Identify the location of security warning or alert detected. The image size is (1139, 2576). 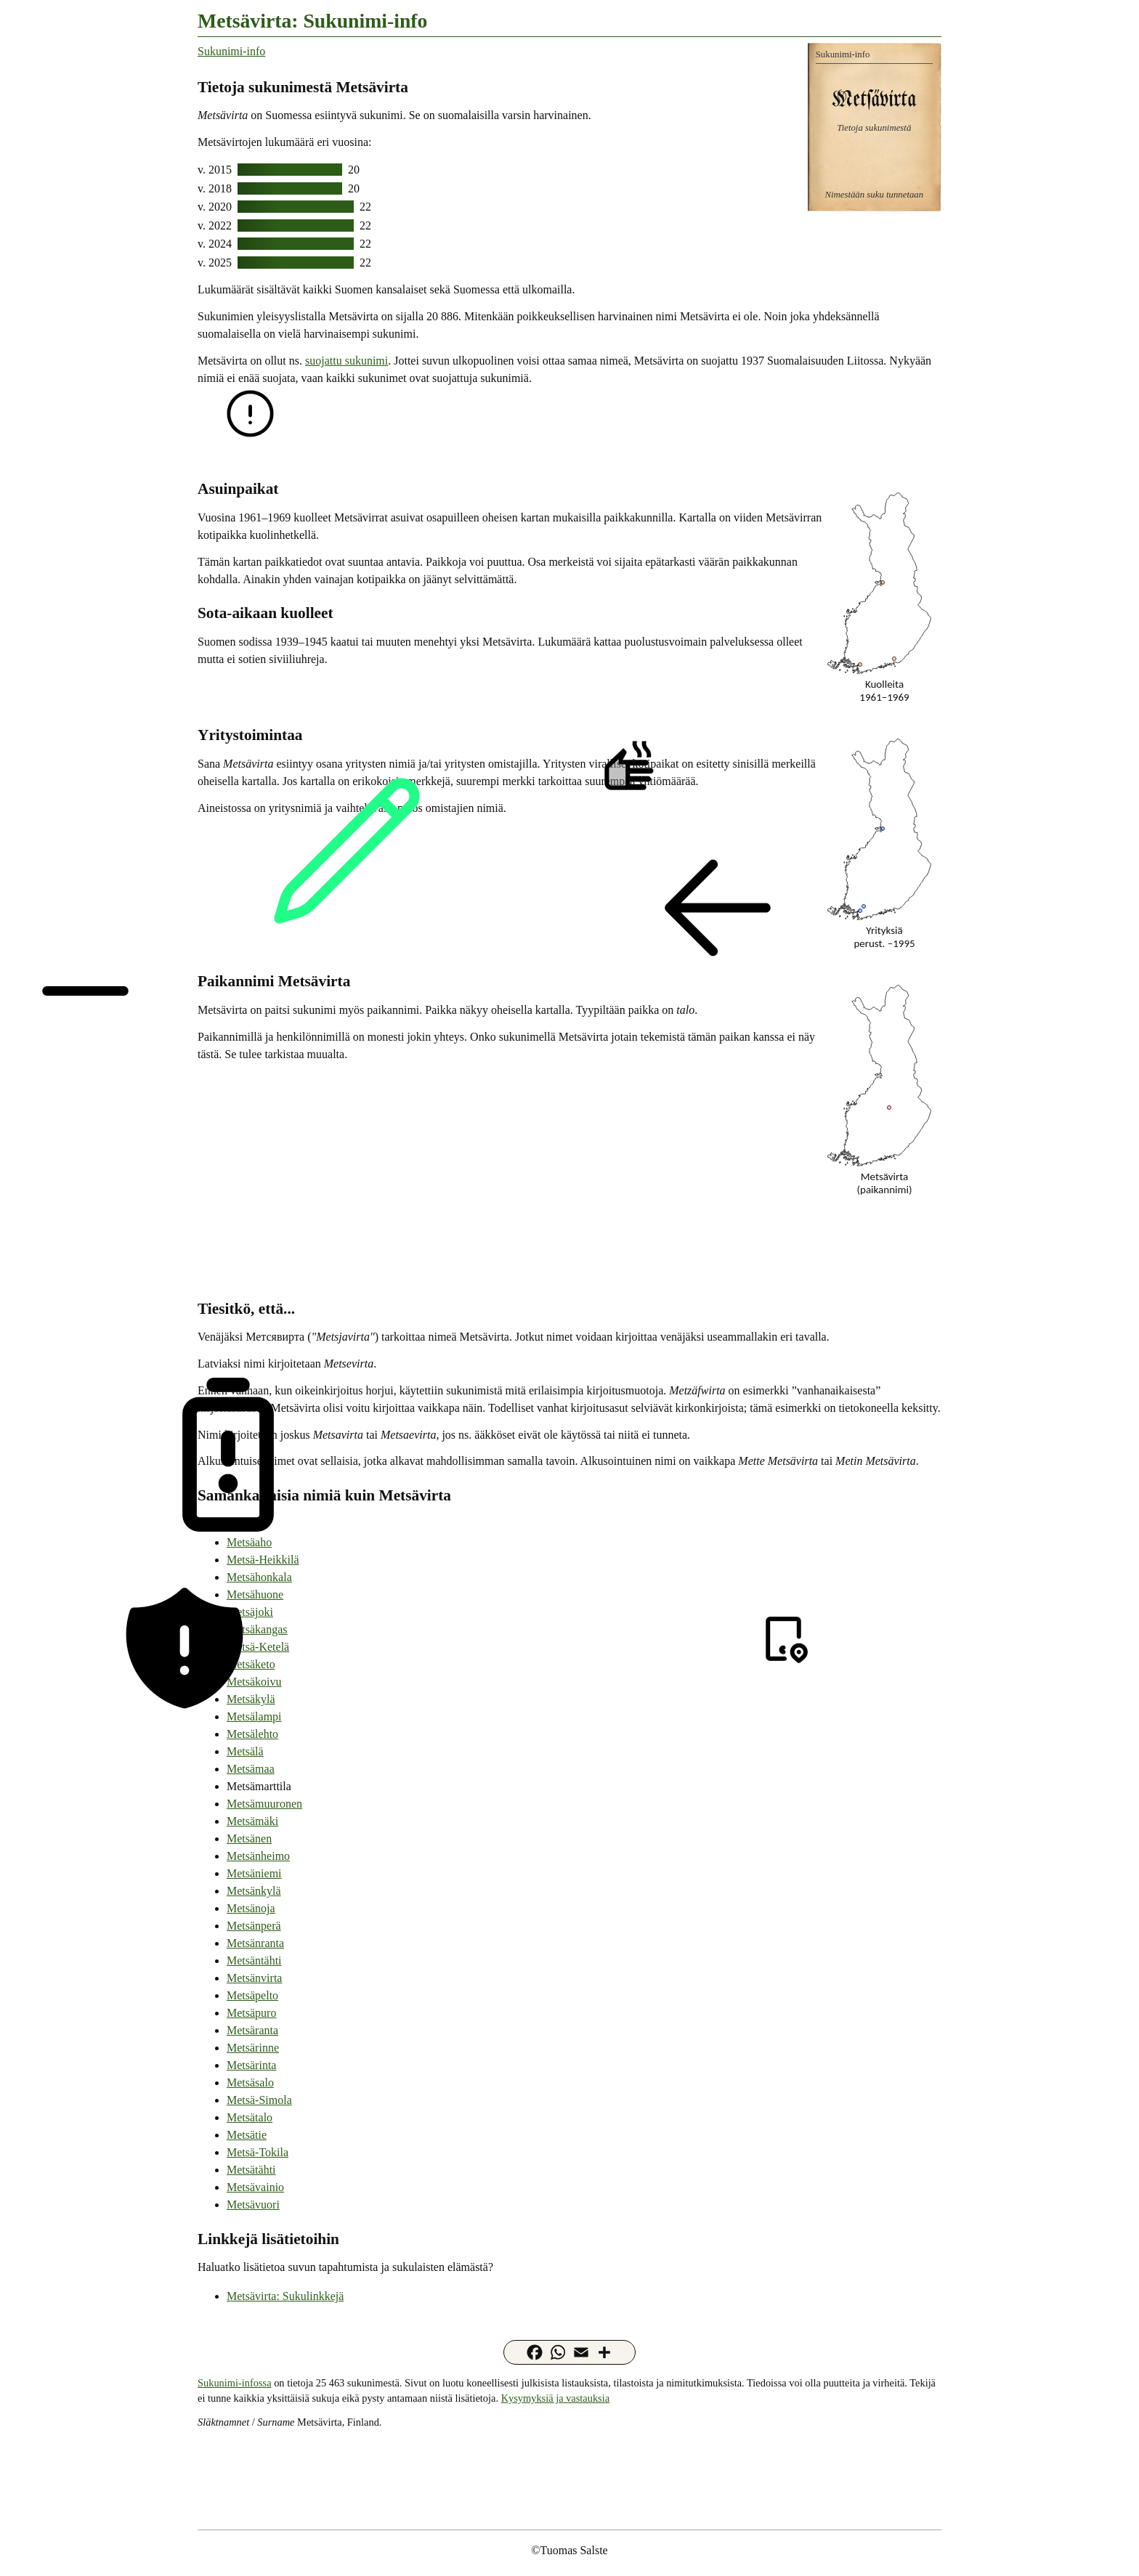
(185, 1648).